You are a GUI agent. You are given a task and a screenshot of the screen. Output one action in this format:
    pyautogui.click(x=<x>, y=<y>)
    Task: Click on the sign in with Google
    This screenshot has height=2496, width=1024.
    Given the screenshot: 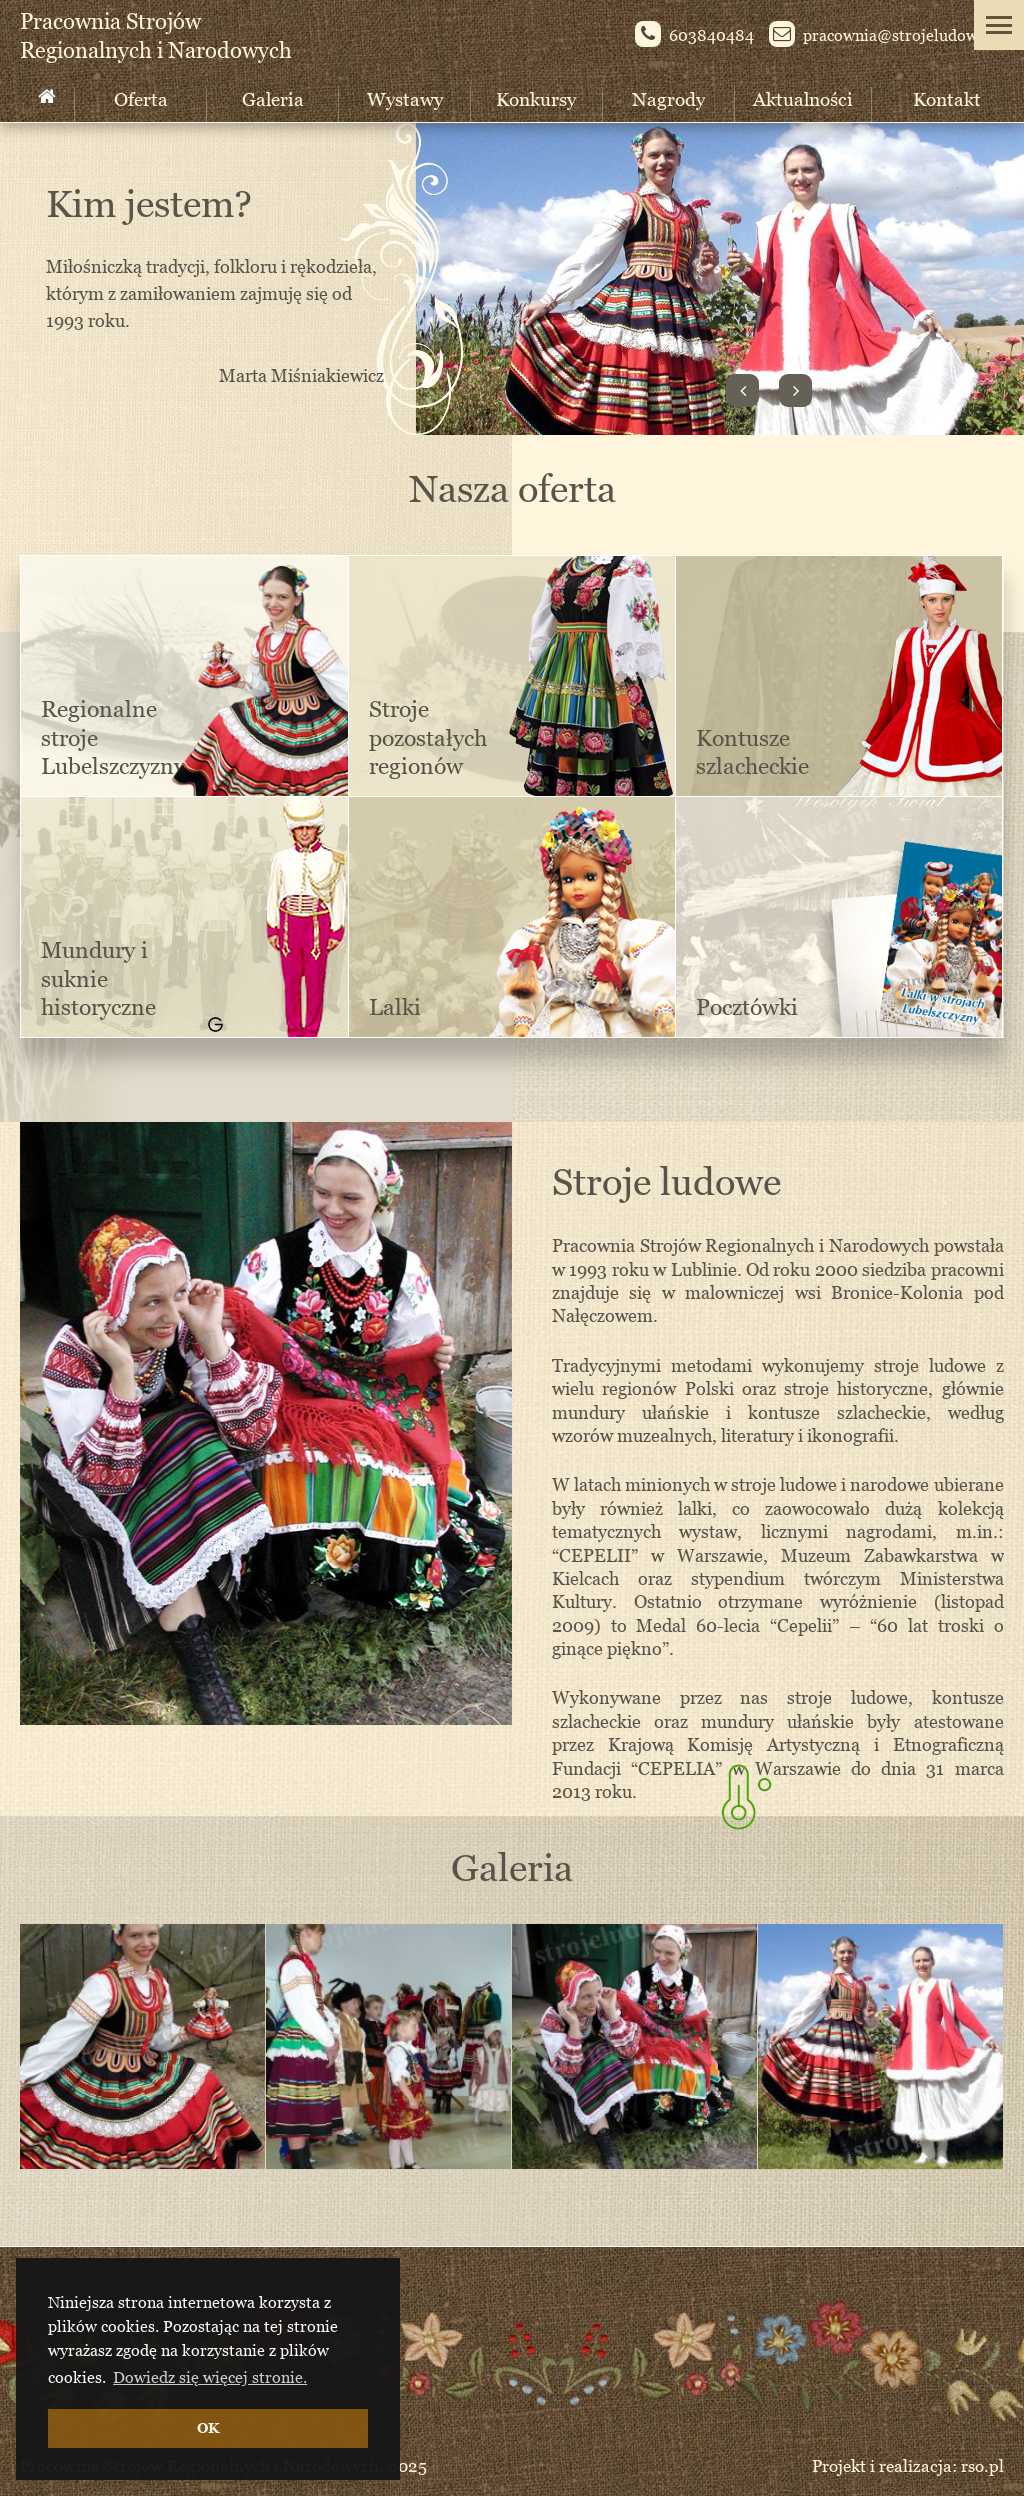 What is the action you would take?
    pyautogui.click(x=215, y=1024)
    